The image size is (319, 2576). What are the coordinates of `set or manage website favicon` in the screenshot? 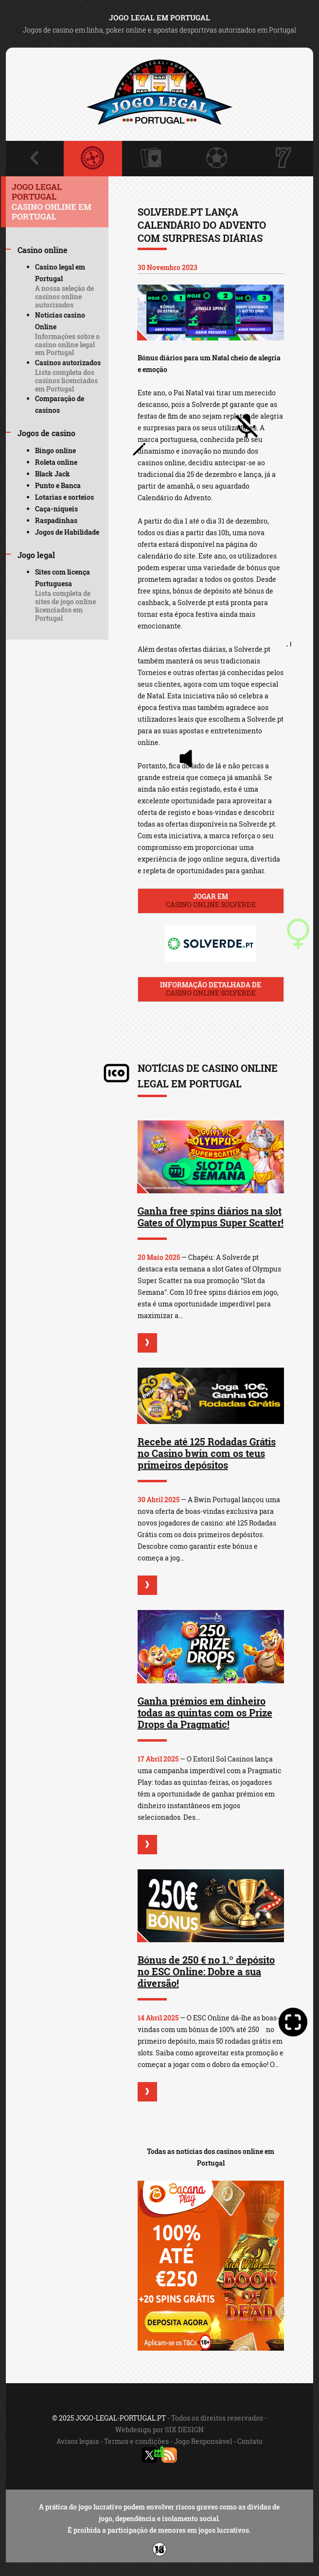 It's located at (116, 1073).